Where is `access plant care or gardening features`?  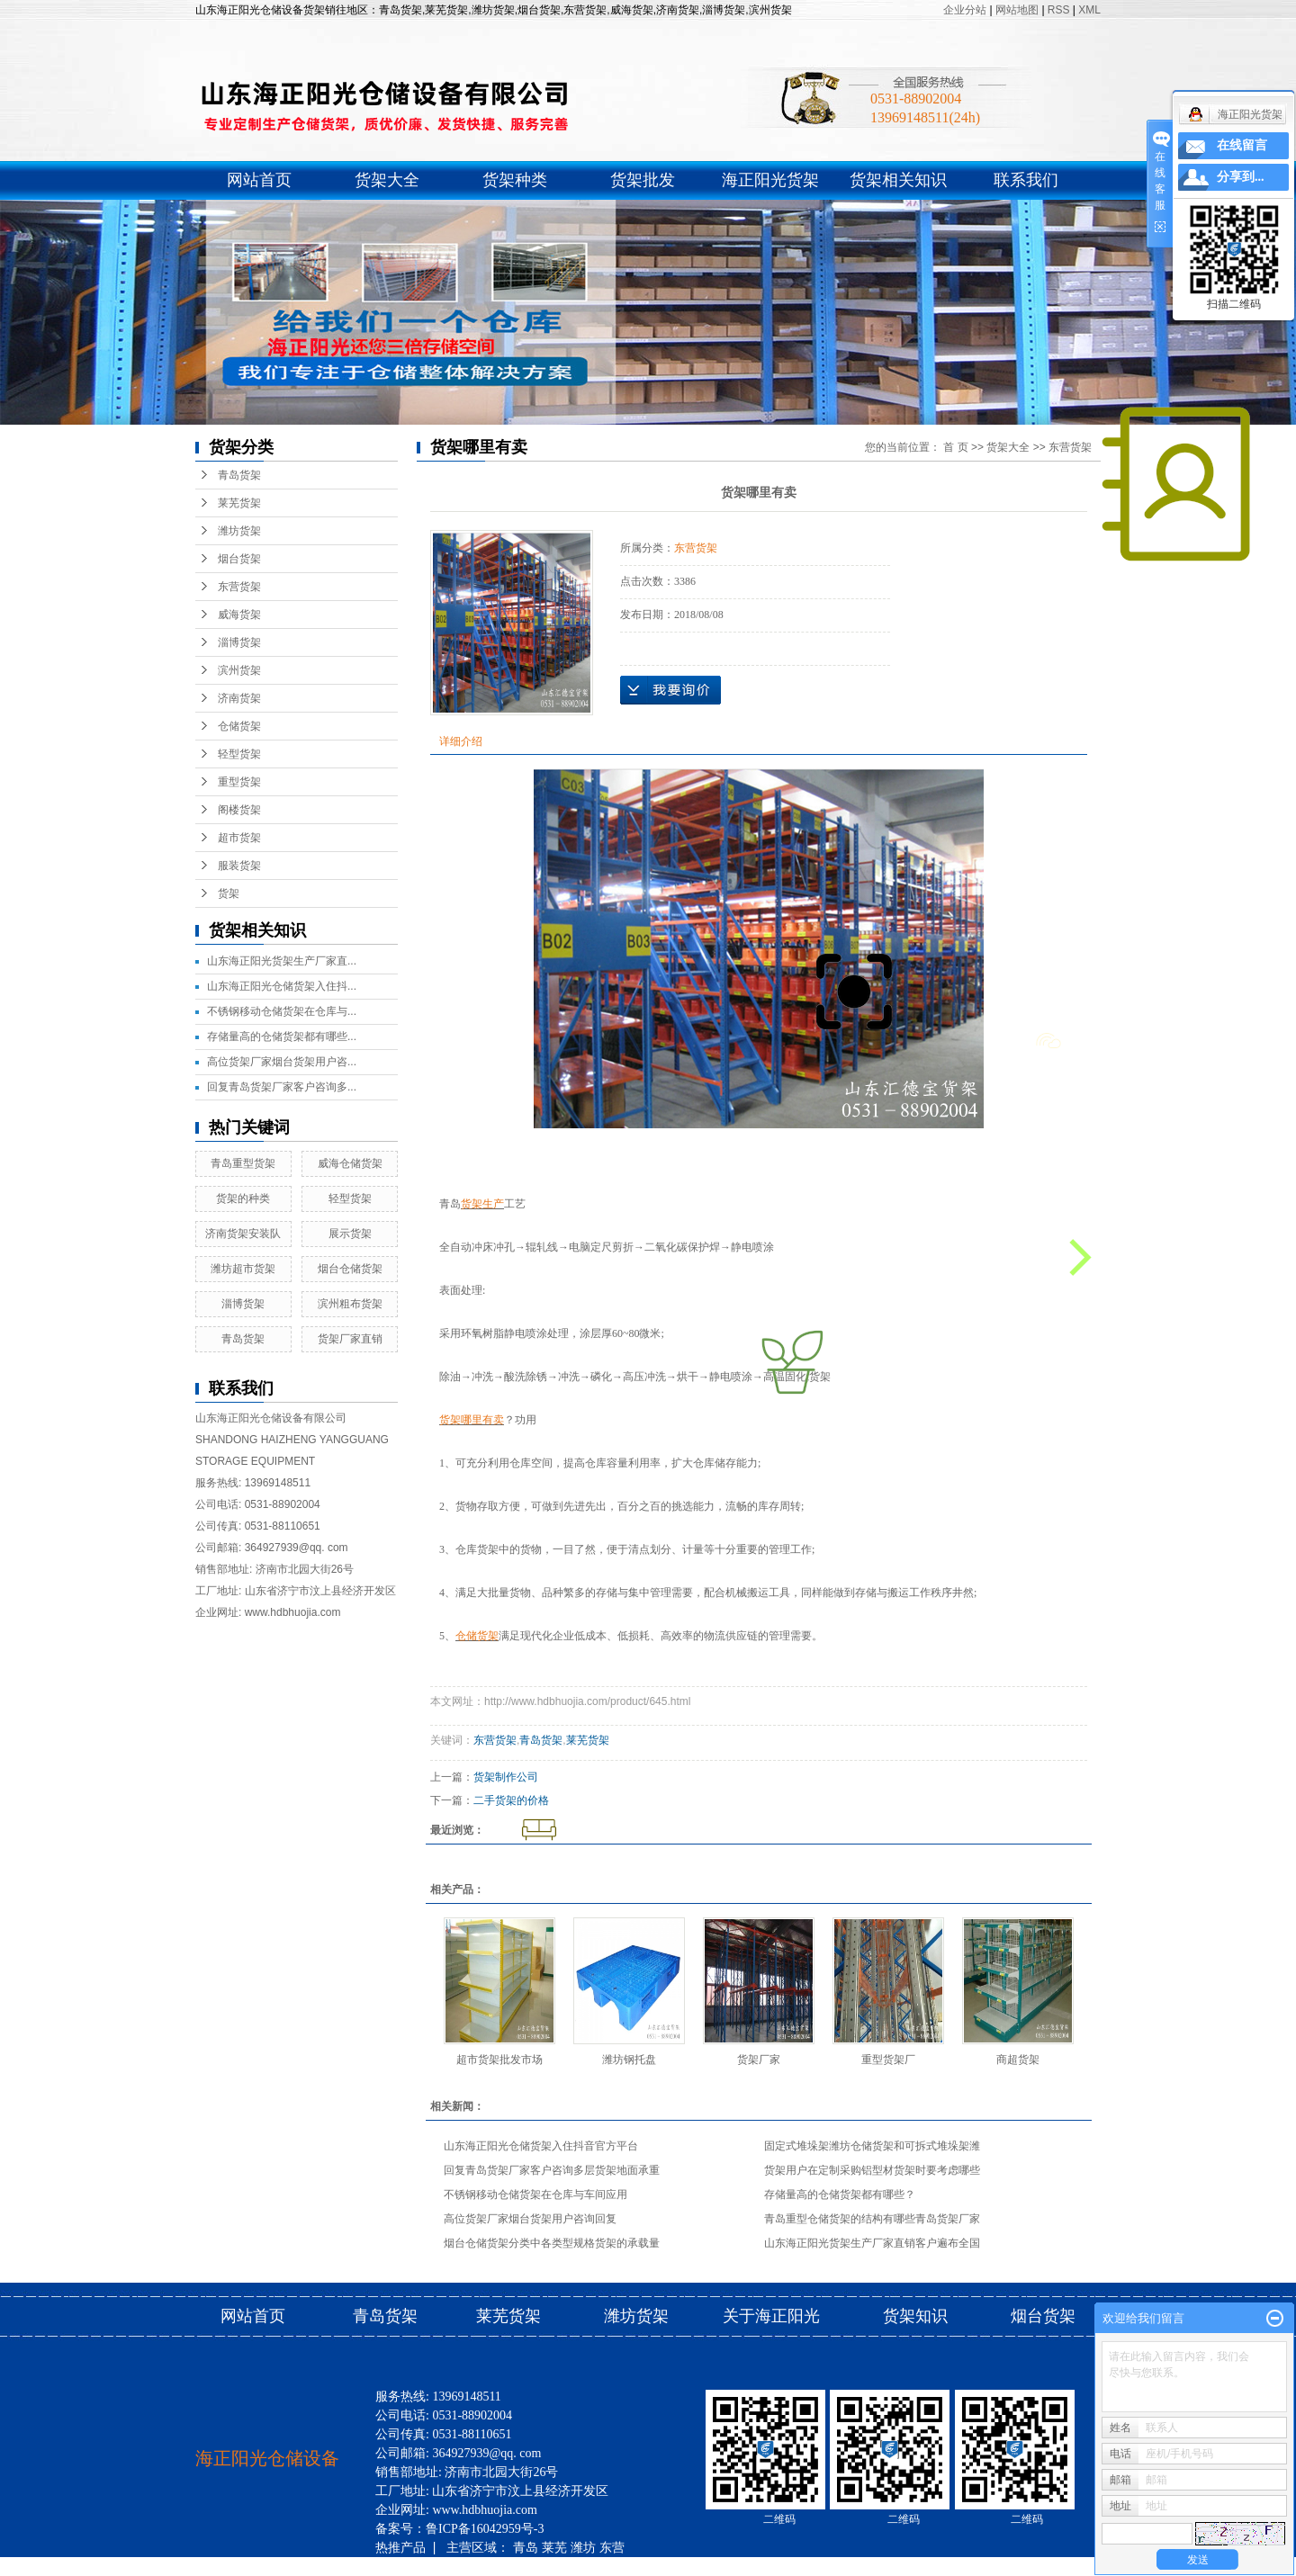 access plant care or gardening features is located at coordinates (791, 1362).